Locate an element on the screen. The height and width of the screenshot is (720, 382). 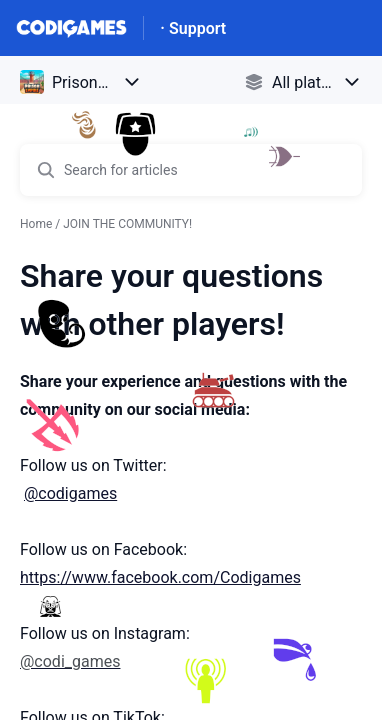
incense or aromatherapy item in a game inventory is located at coordinates (85, 125).